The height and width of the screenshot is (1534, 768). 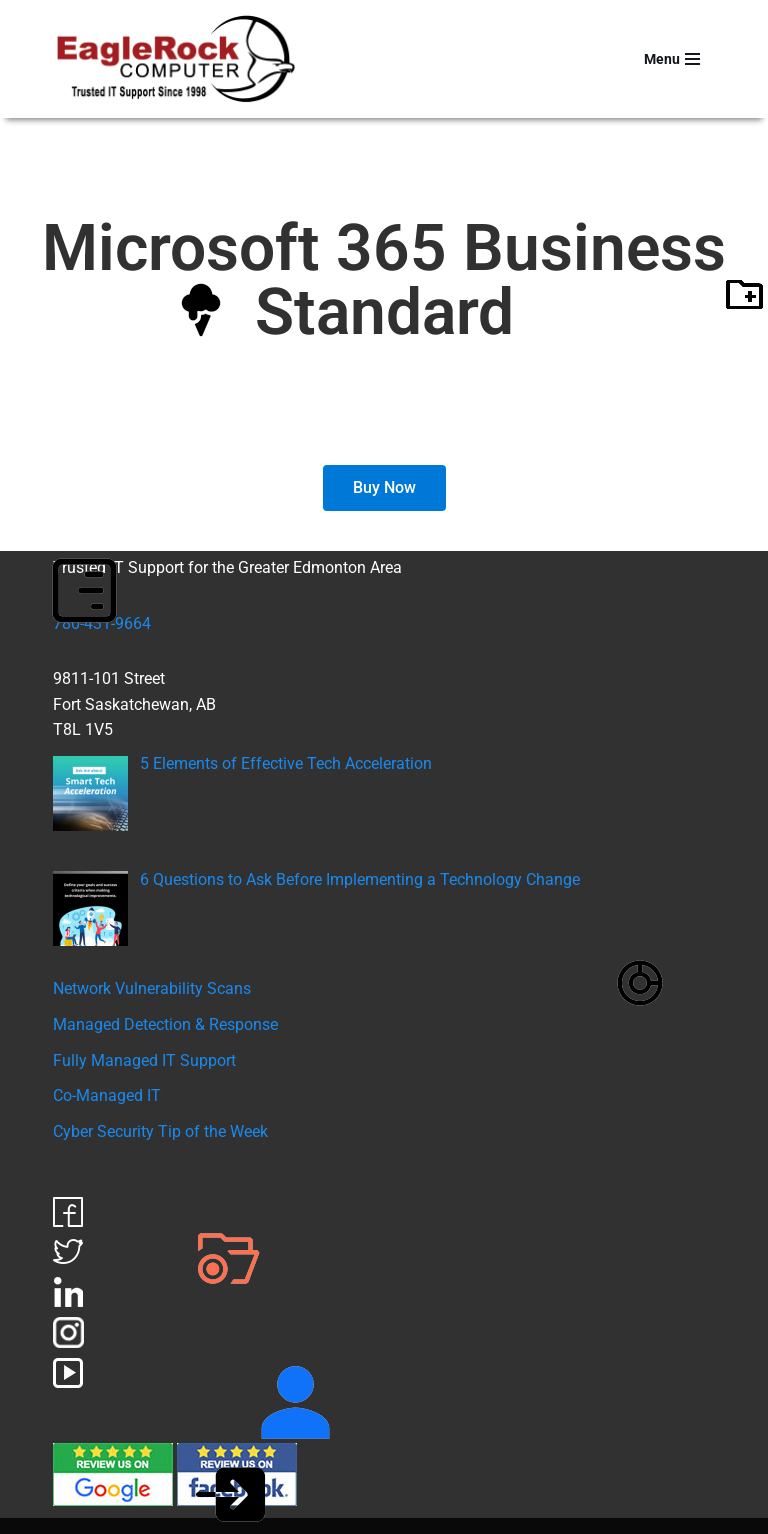 I want to click on browse desserts or sweet treats, so click(x=201, y=310).